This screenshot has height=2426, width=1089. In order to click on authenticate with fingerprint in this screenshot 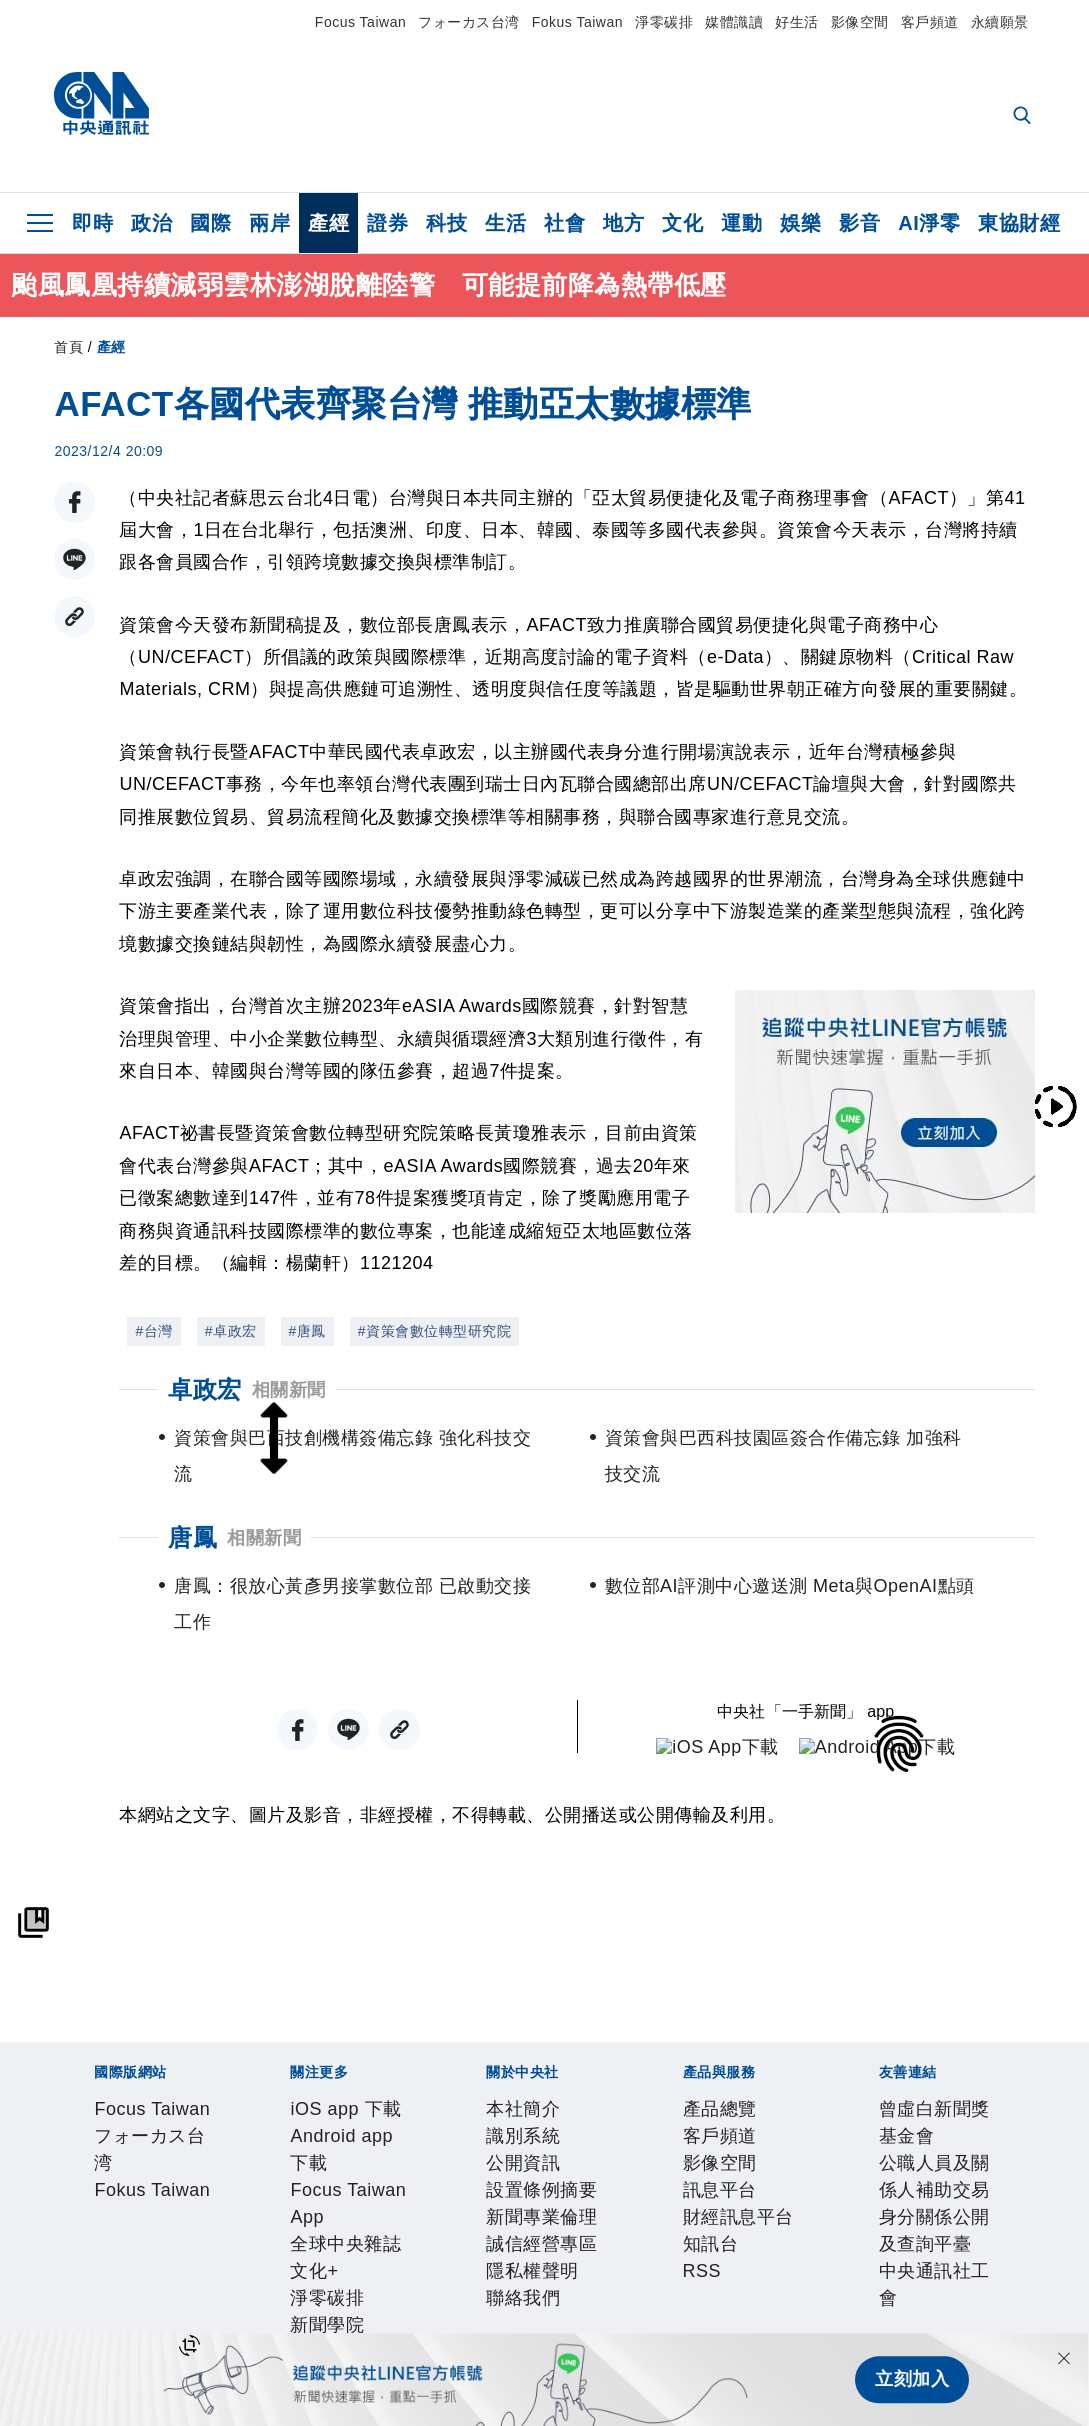, I will do `click(899, 1744)`.